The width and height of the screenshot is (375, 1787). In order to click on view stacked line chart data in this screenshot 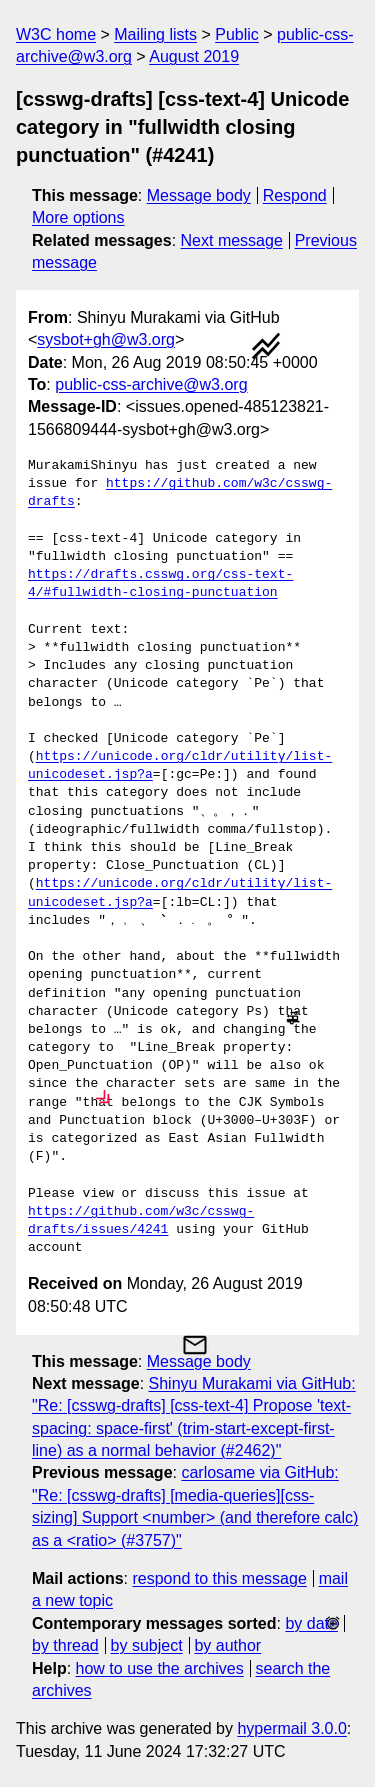, I will do `click(266, 346)`.